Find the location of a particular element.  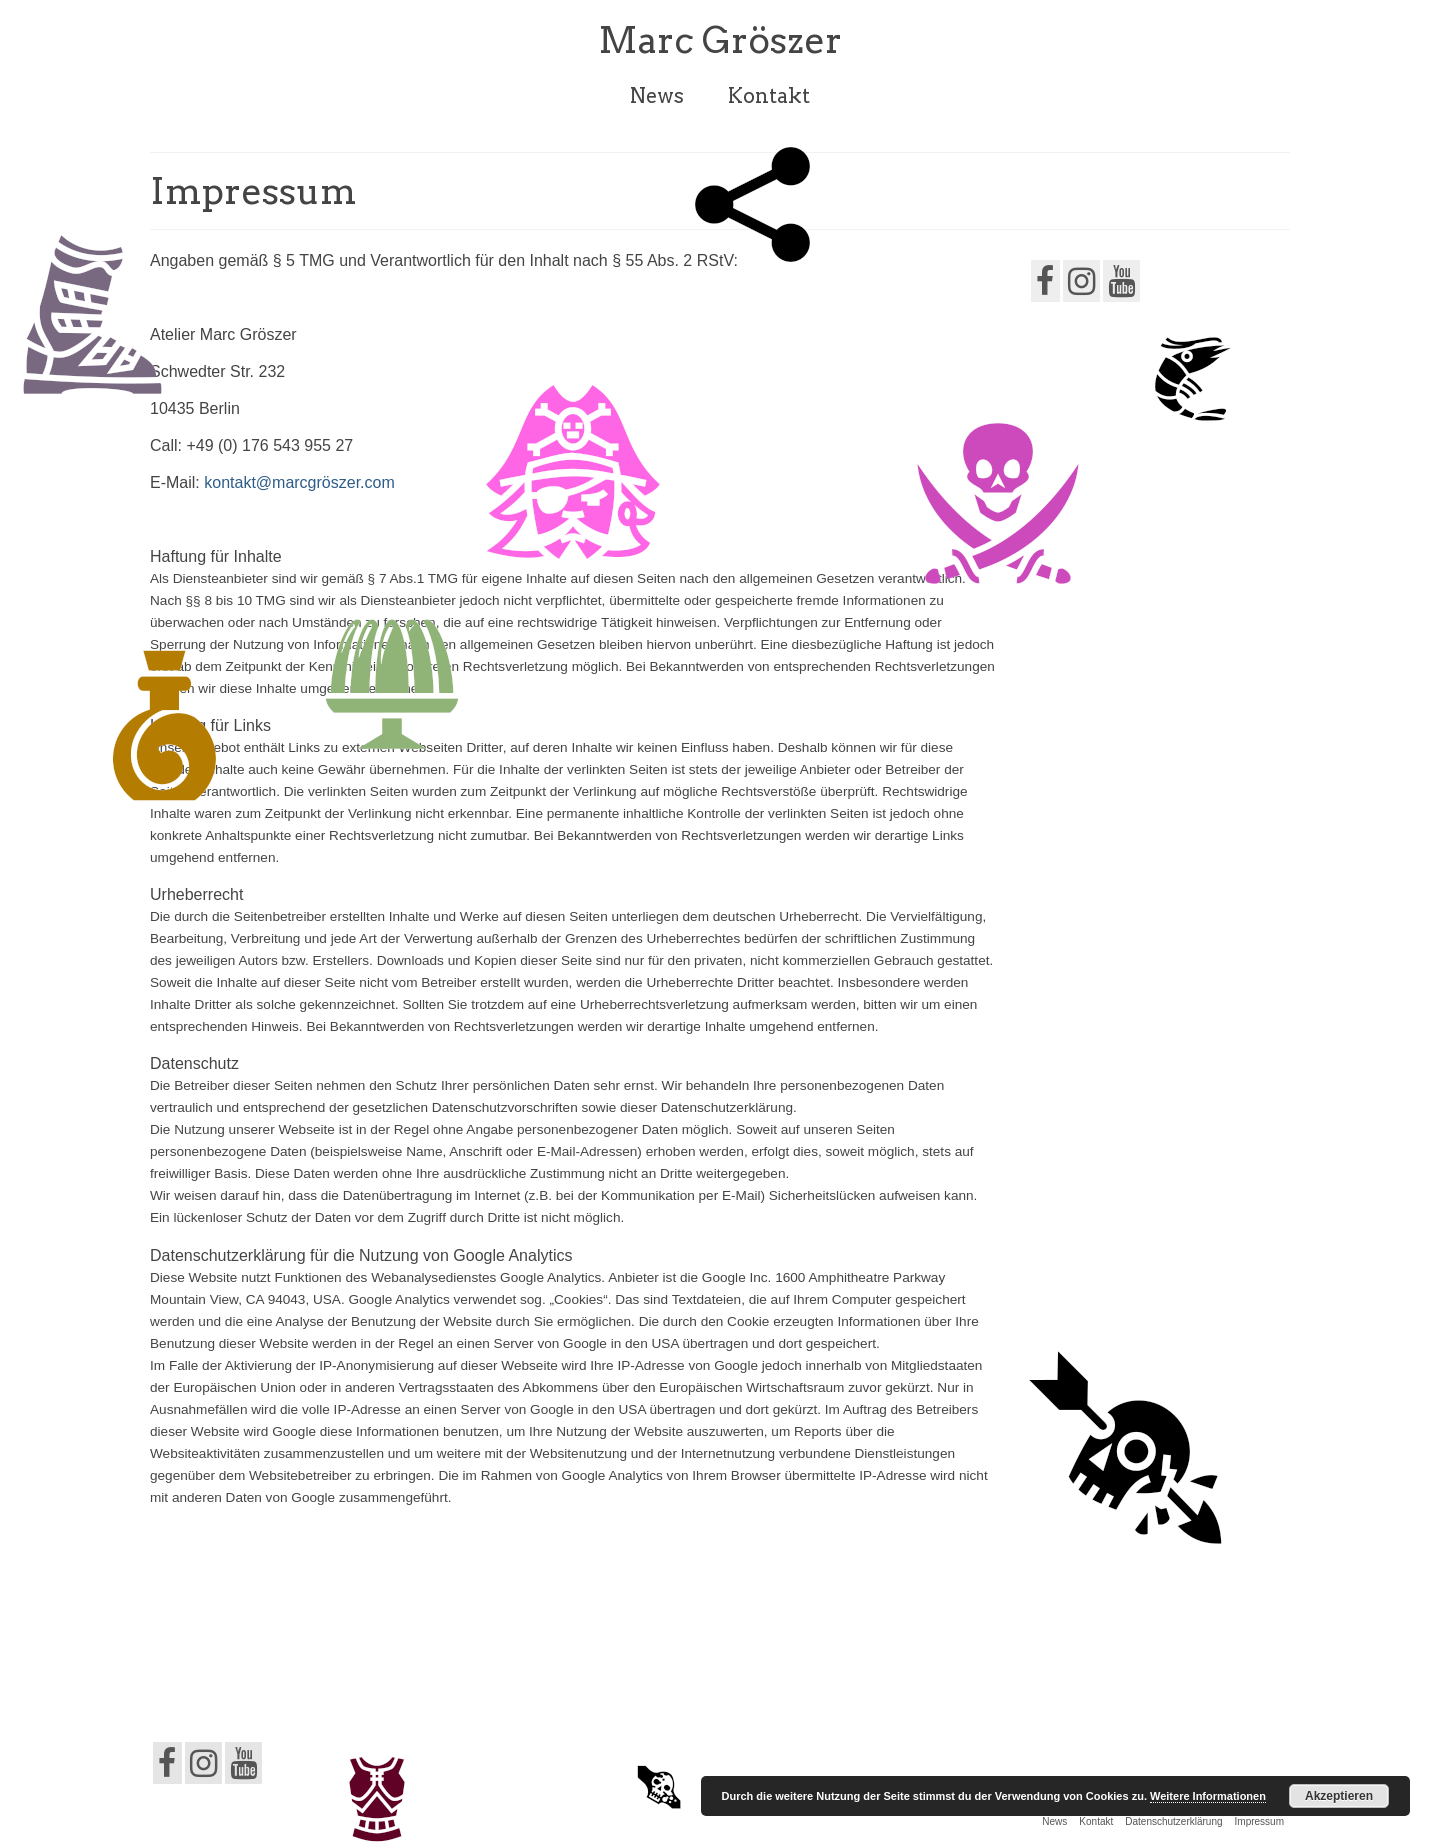

equip leather armor to your character is located at coordinates (377, 1798).